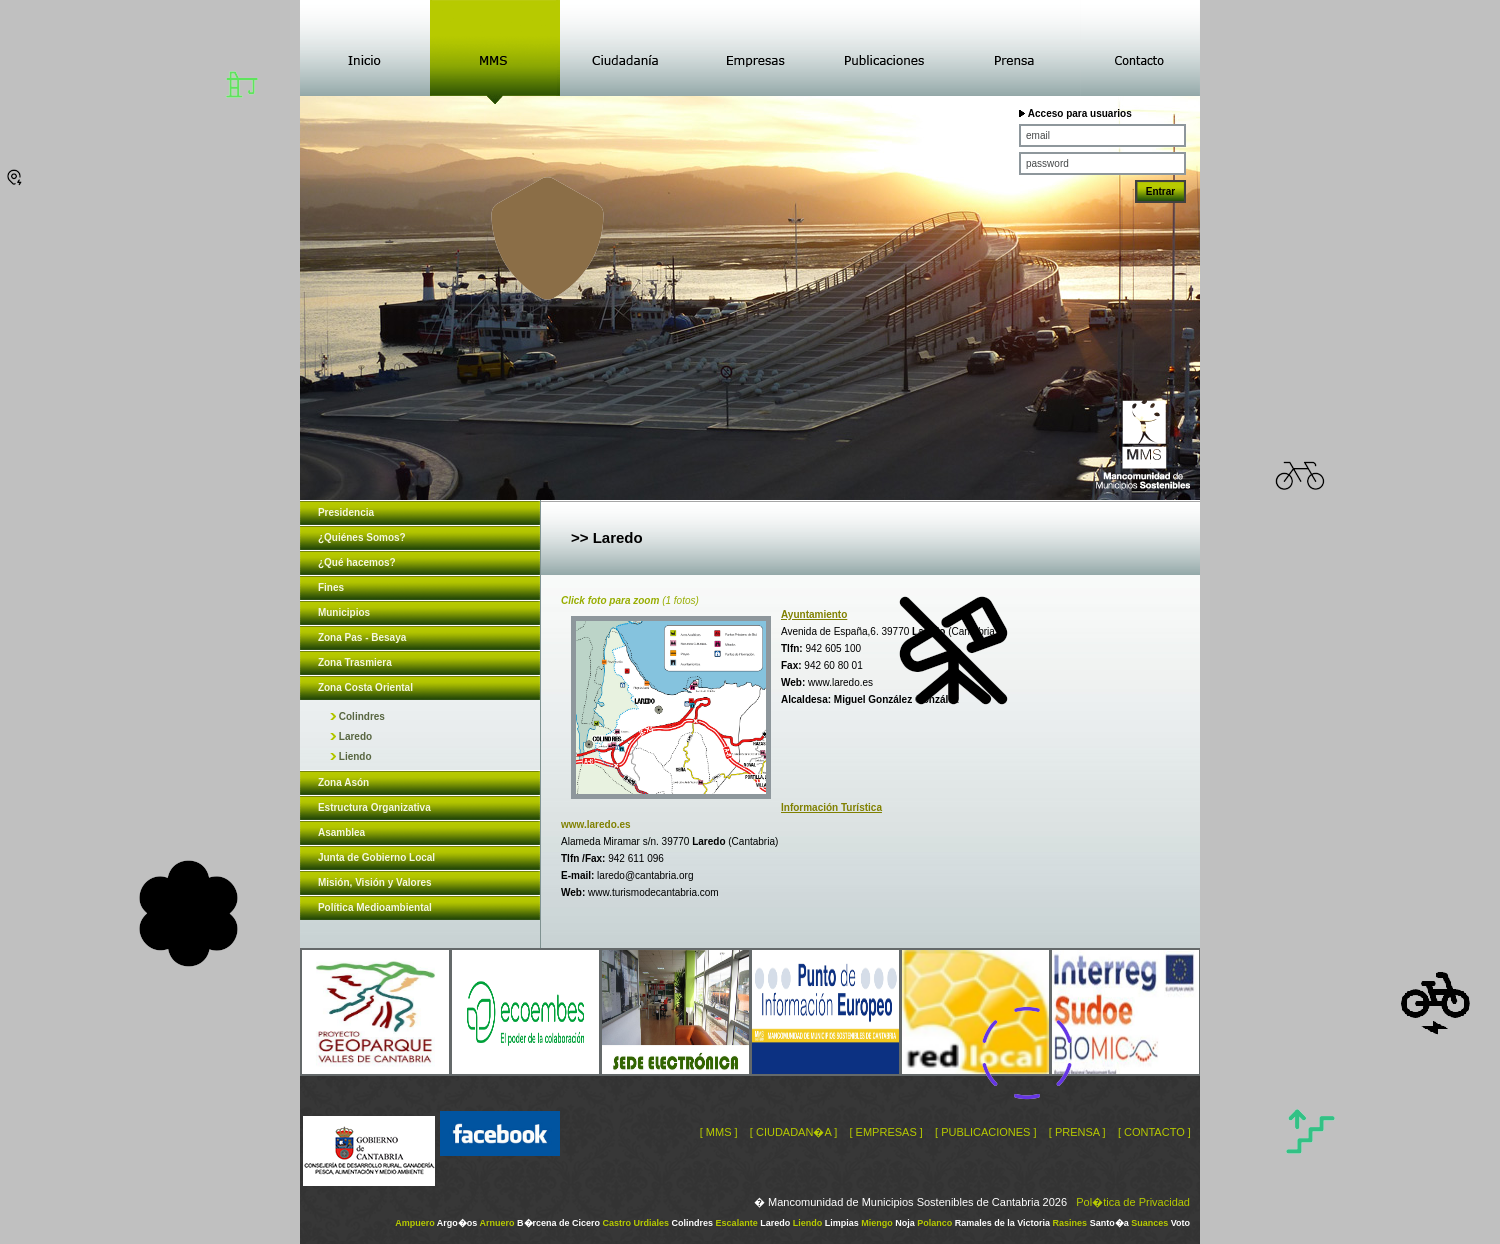 The image size is (1500, 1244). I want to click on indicates loading or processing in progress, so click(1027, 1053).